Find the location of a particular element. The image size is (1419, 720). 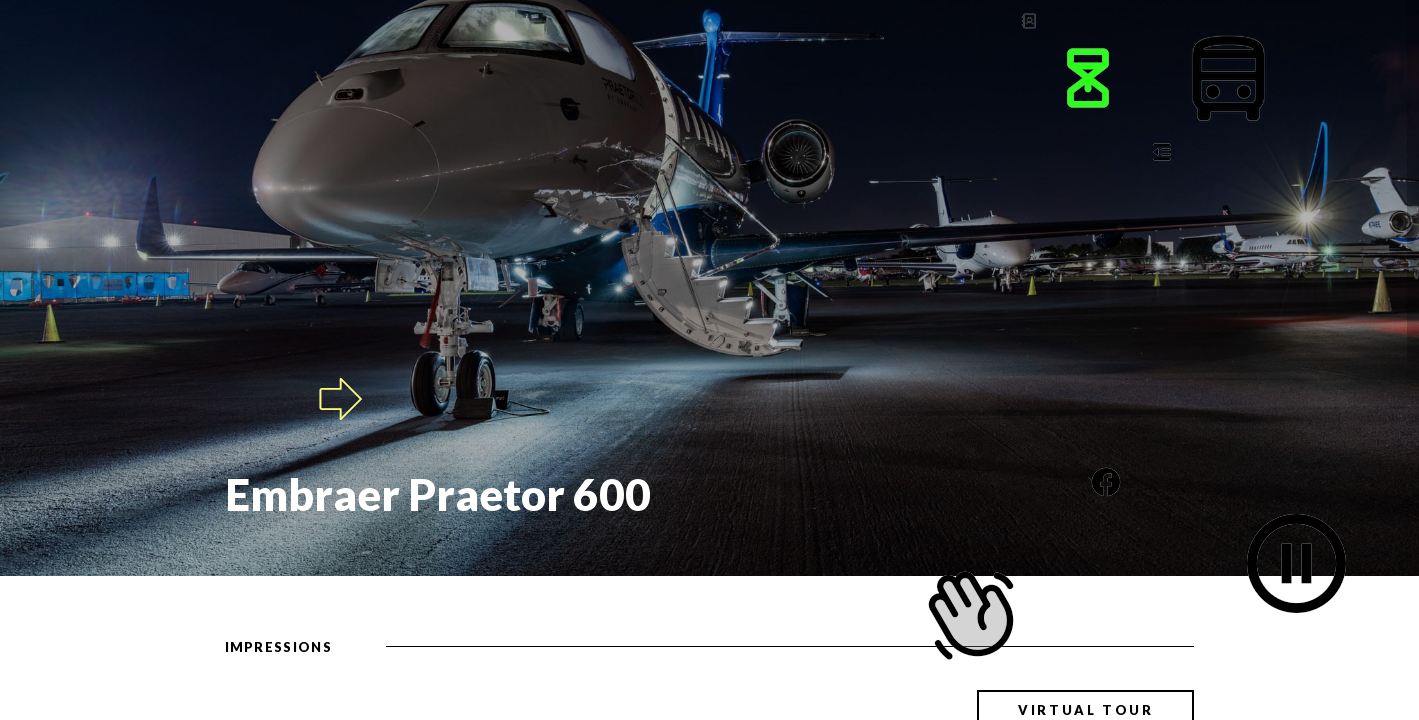

go forward or proceed to the next step is located at coordinates (339, 399).